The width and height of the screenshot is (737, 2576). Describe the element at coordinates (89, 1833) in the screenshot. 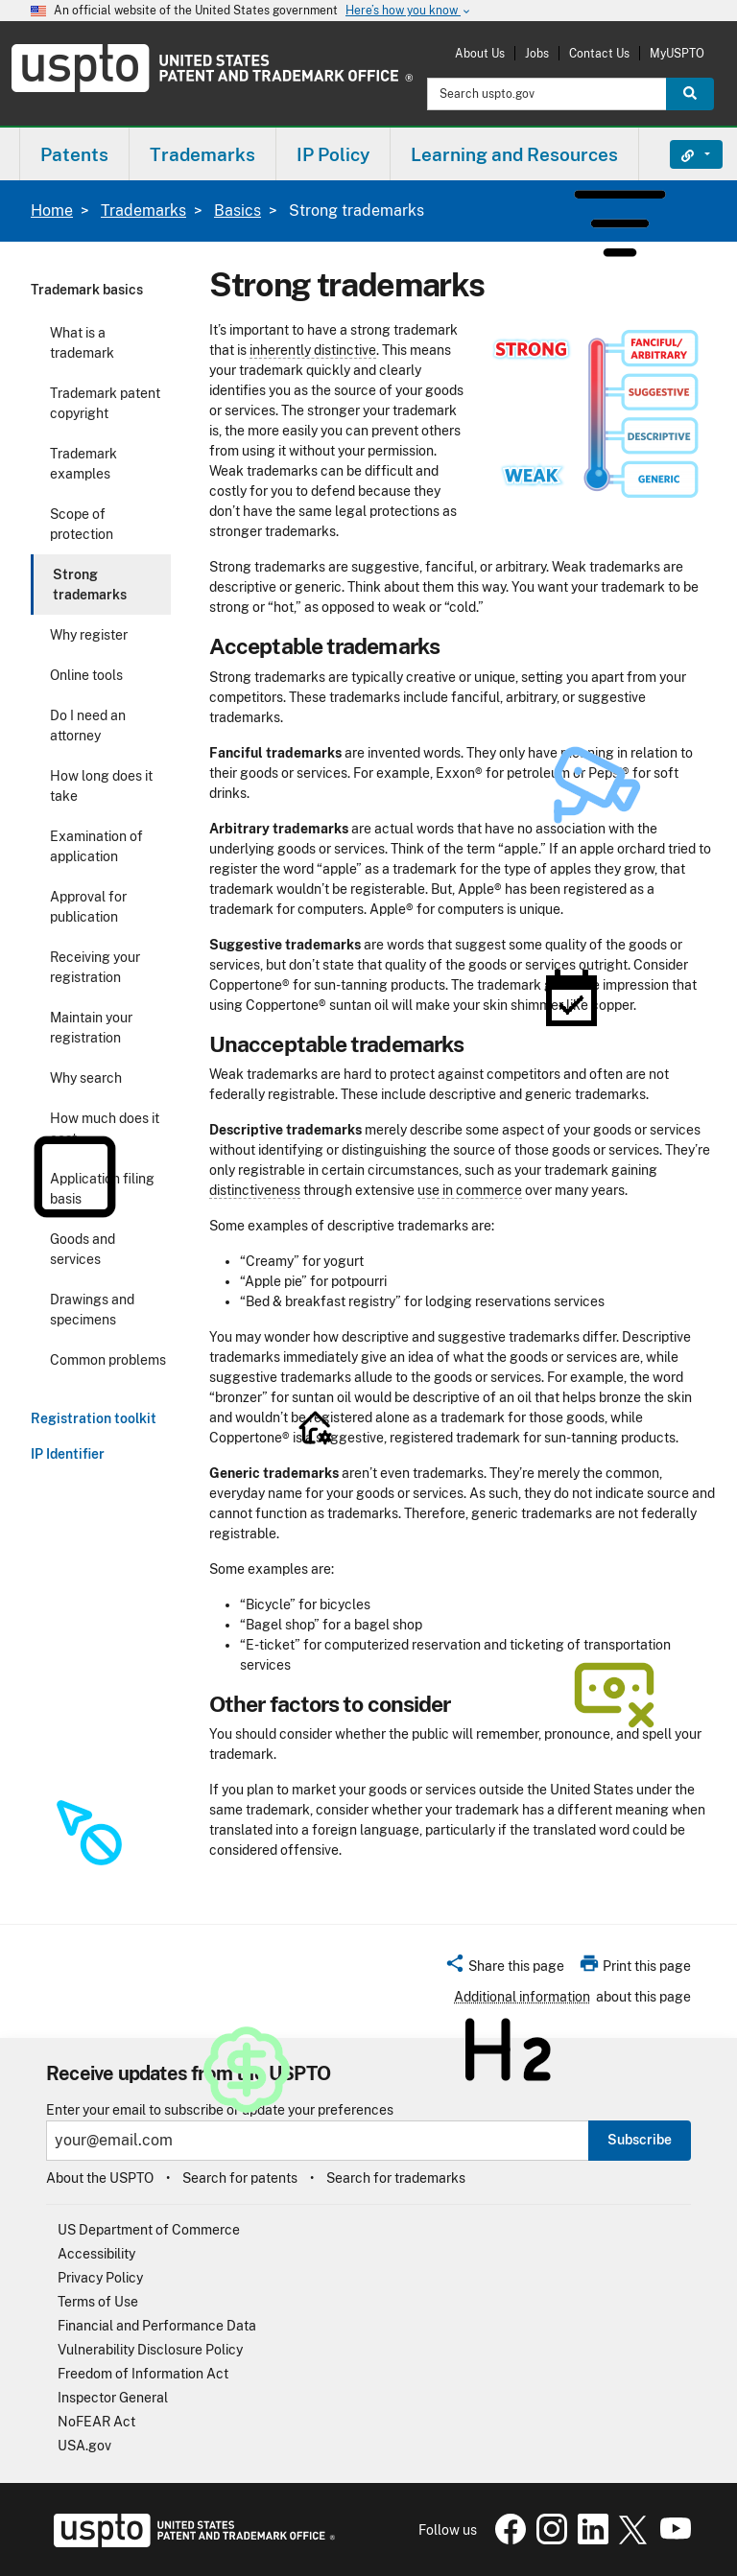

I see `cursor interaction disabled` at that location.